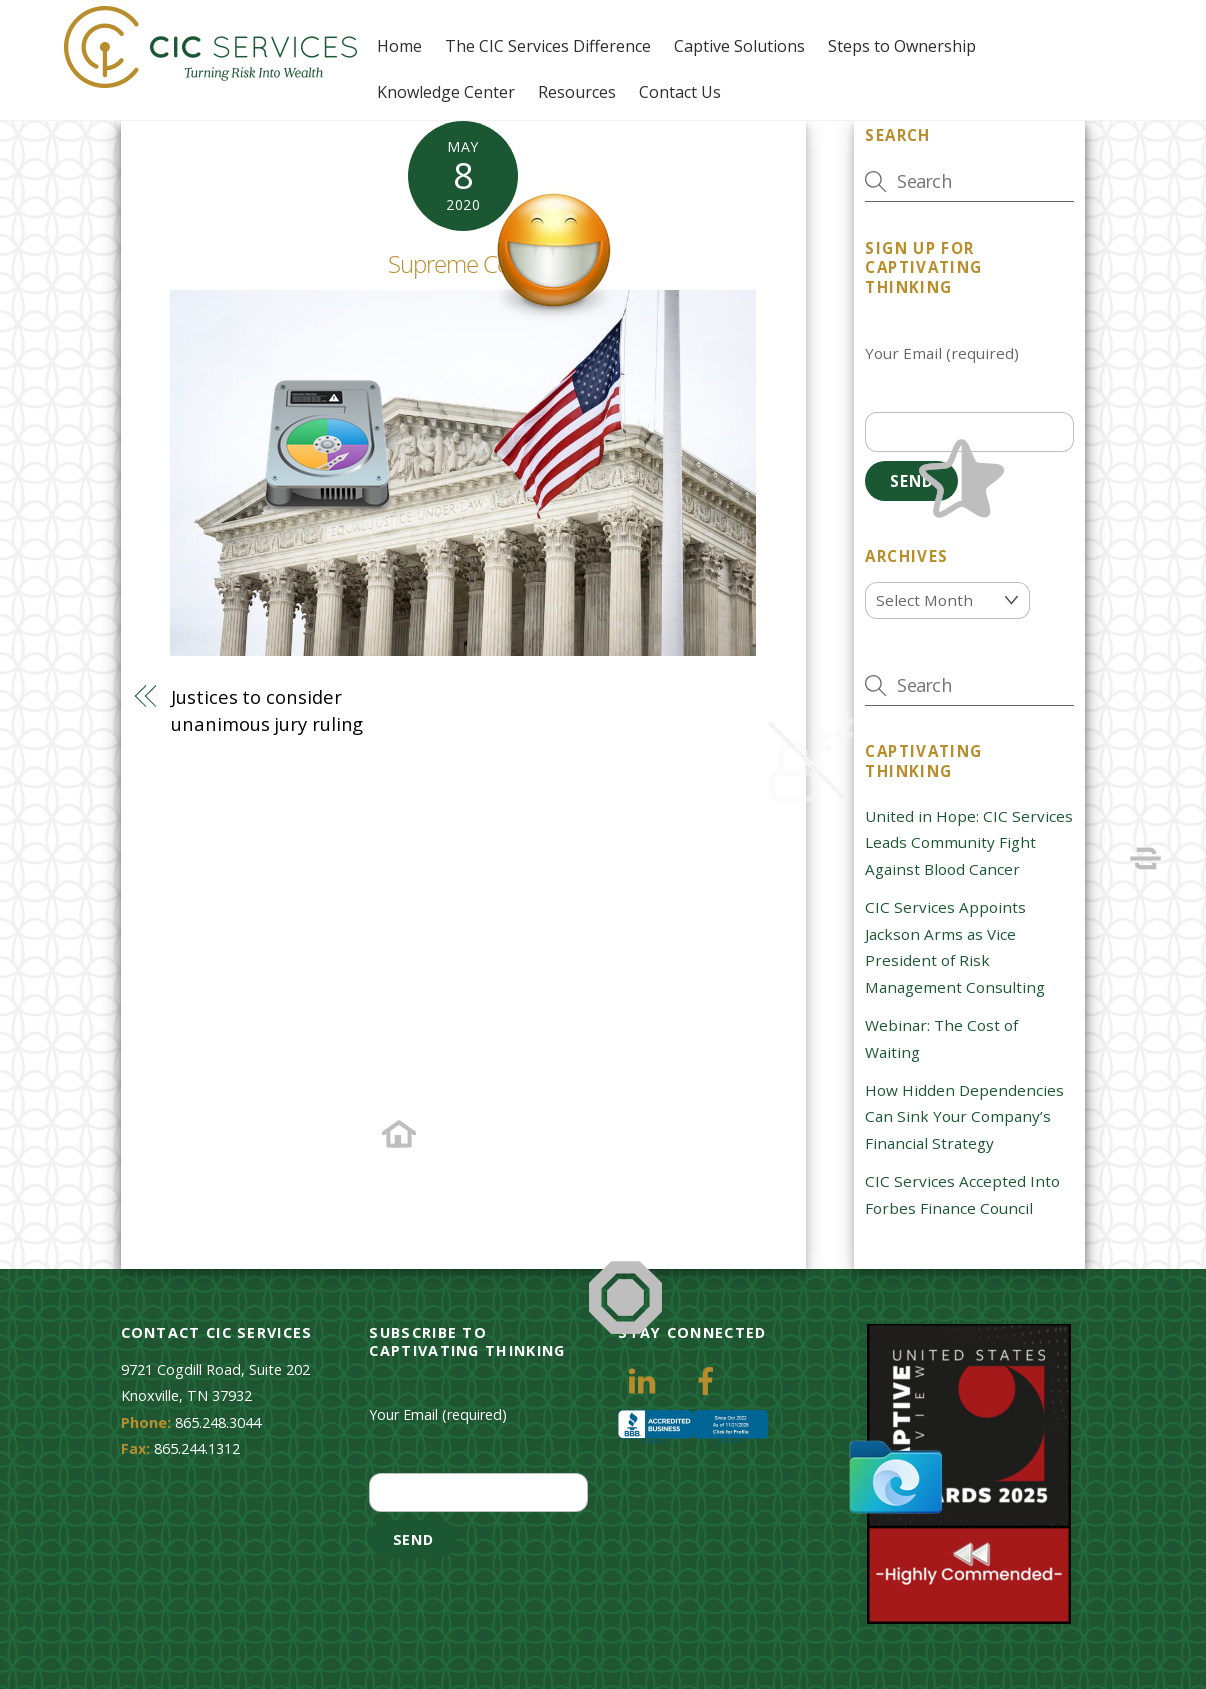 The image size is (1206, 1689). What do you see at coordinates (327, 444) in the screenshot?
I see `view disk partitions on a multi-partition drive` at bounding box center [327, 444].